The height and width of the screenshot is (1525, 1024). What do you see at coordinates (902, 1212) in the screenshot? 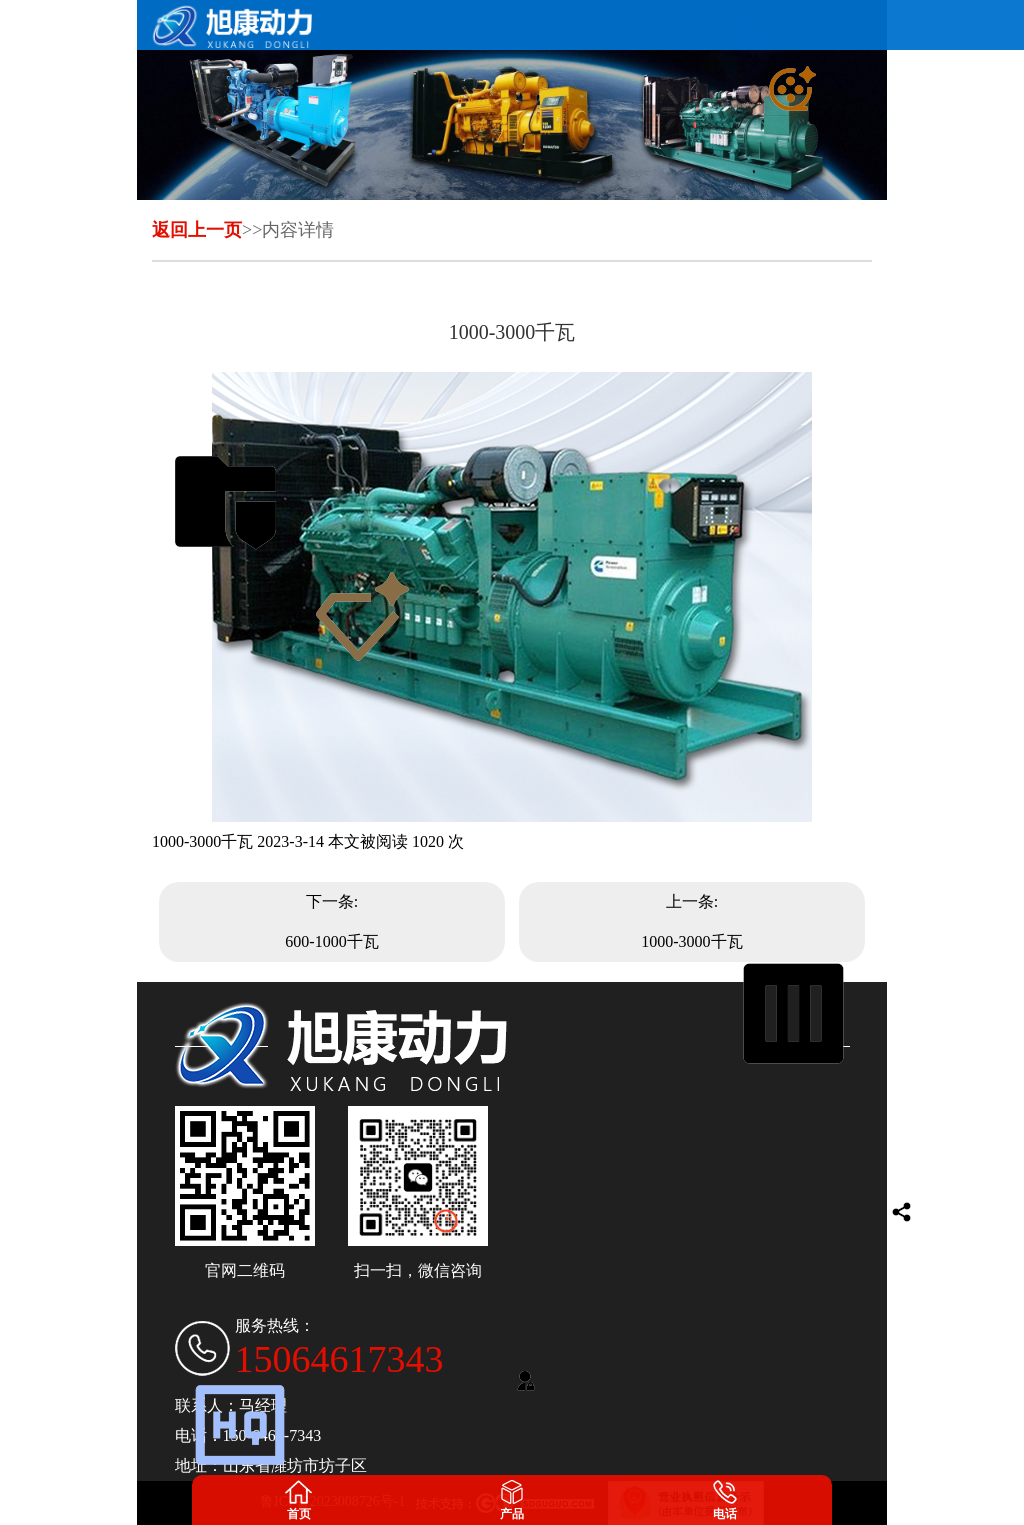
I see `share content with others` at bounding box center [902, 1212].